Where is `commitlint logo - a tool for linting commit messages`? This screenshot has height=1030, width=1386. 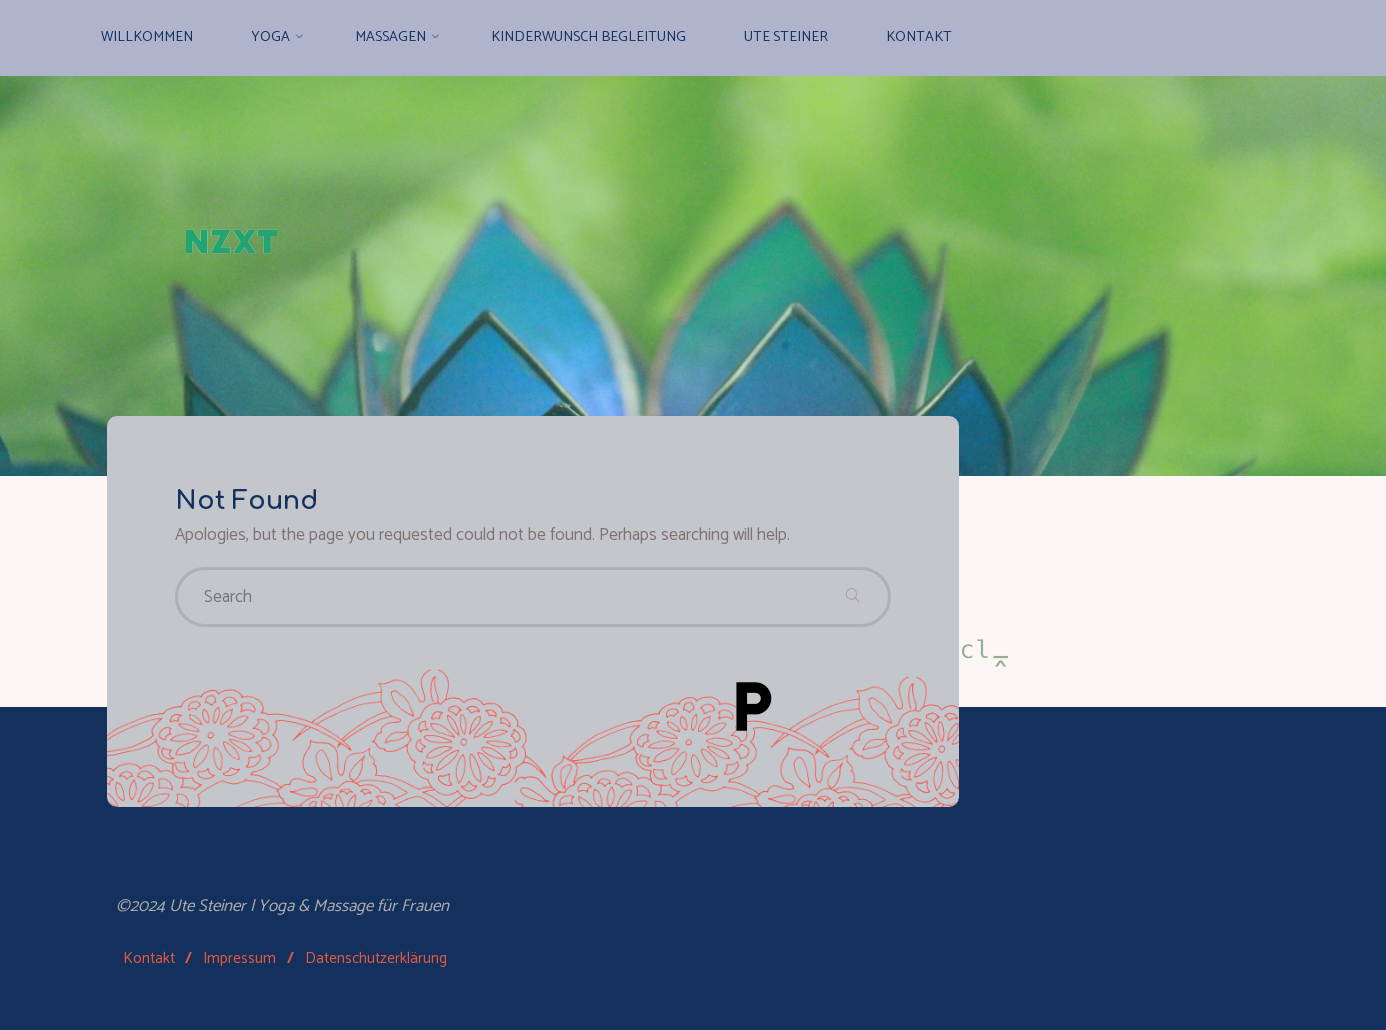
commitlint logo - a tool for linting commit messages is located at coordinates (985, 653).